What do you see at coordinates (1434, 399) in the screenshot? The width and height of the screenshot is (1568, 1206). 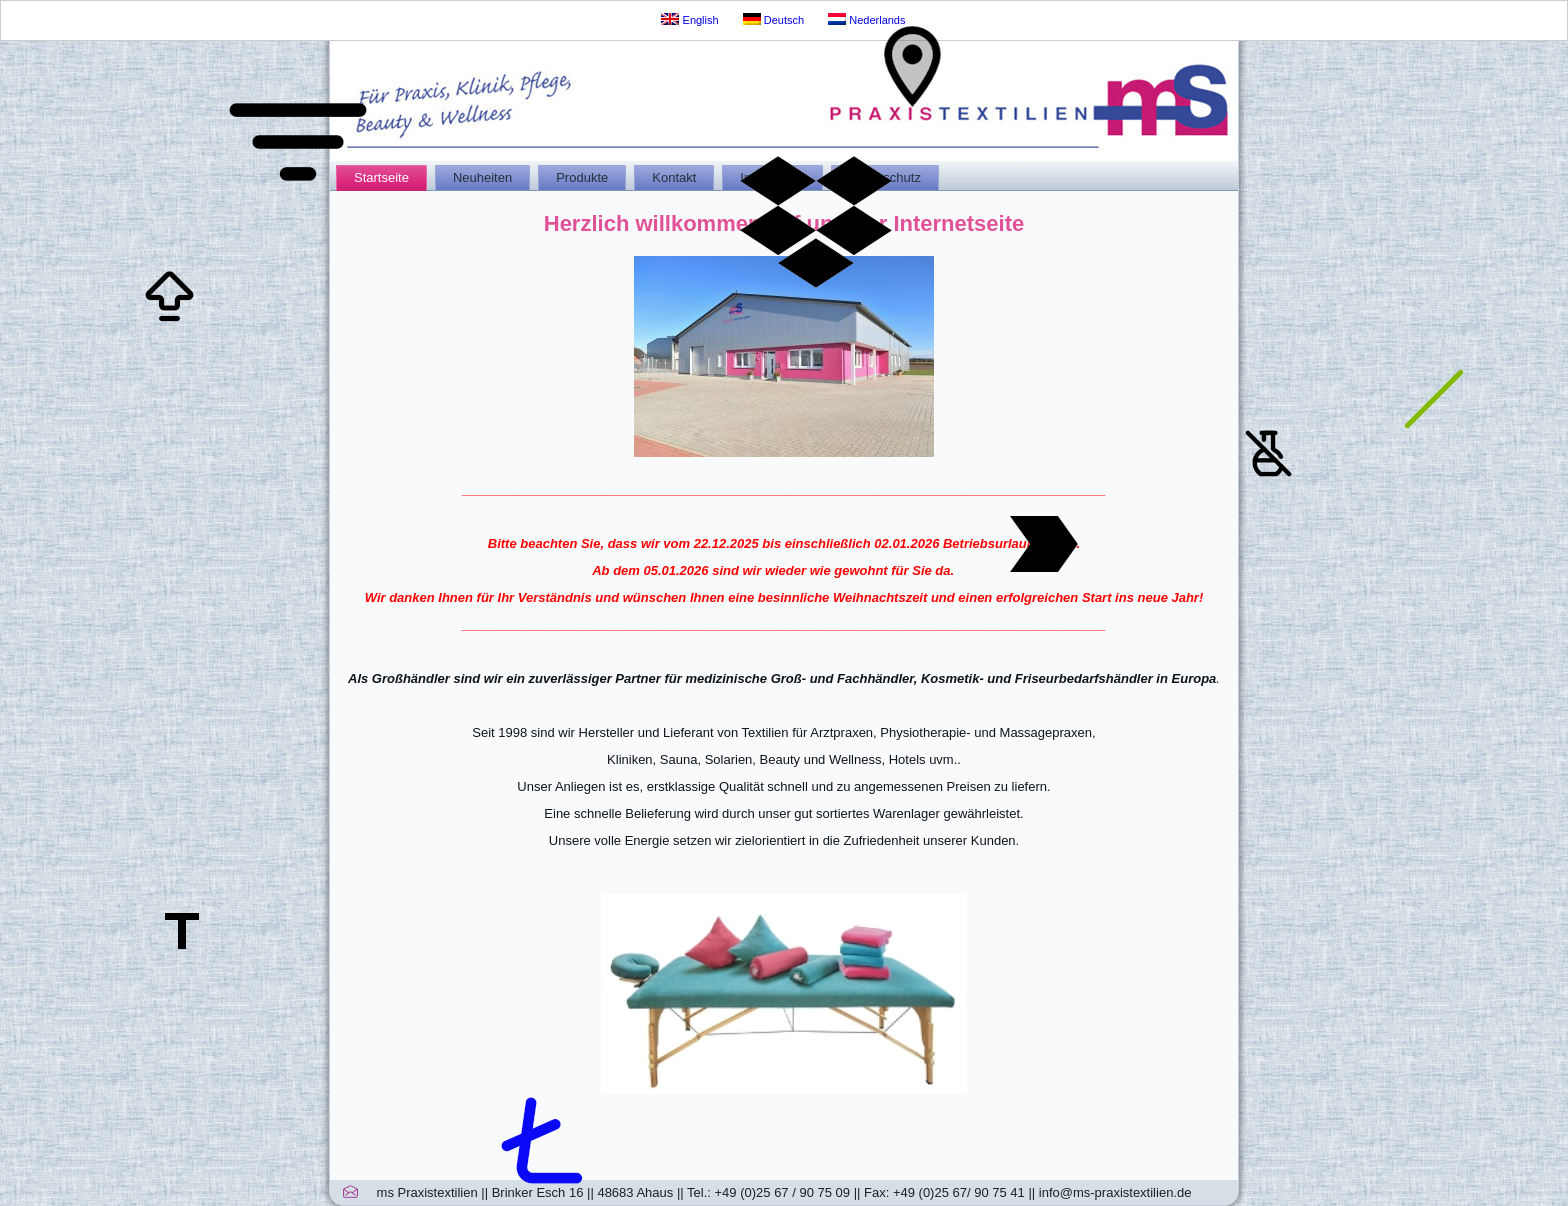 I see `indicates a disabled or unavailable feature` at bounding box center [1434, 399].